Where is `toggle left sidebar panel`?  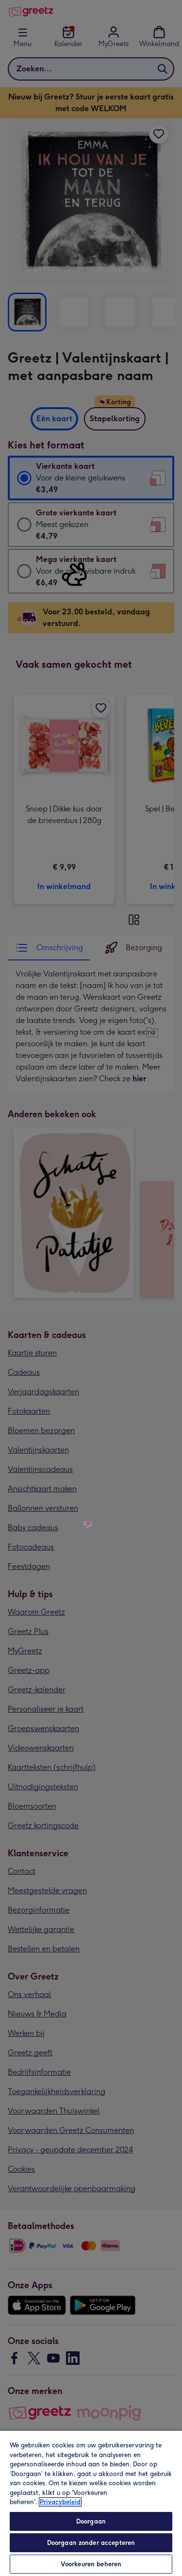
toggle left sidebar panel is located at coordinates (134, 920).